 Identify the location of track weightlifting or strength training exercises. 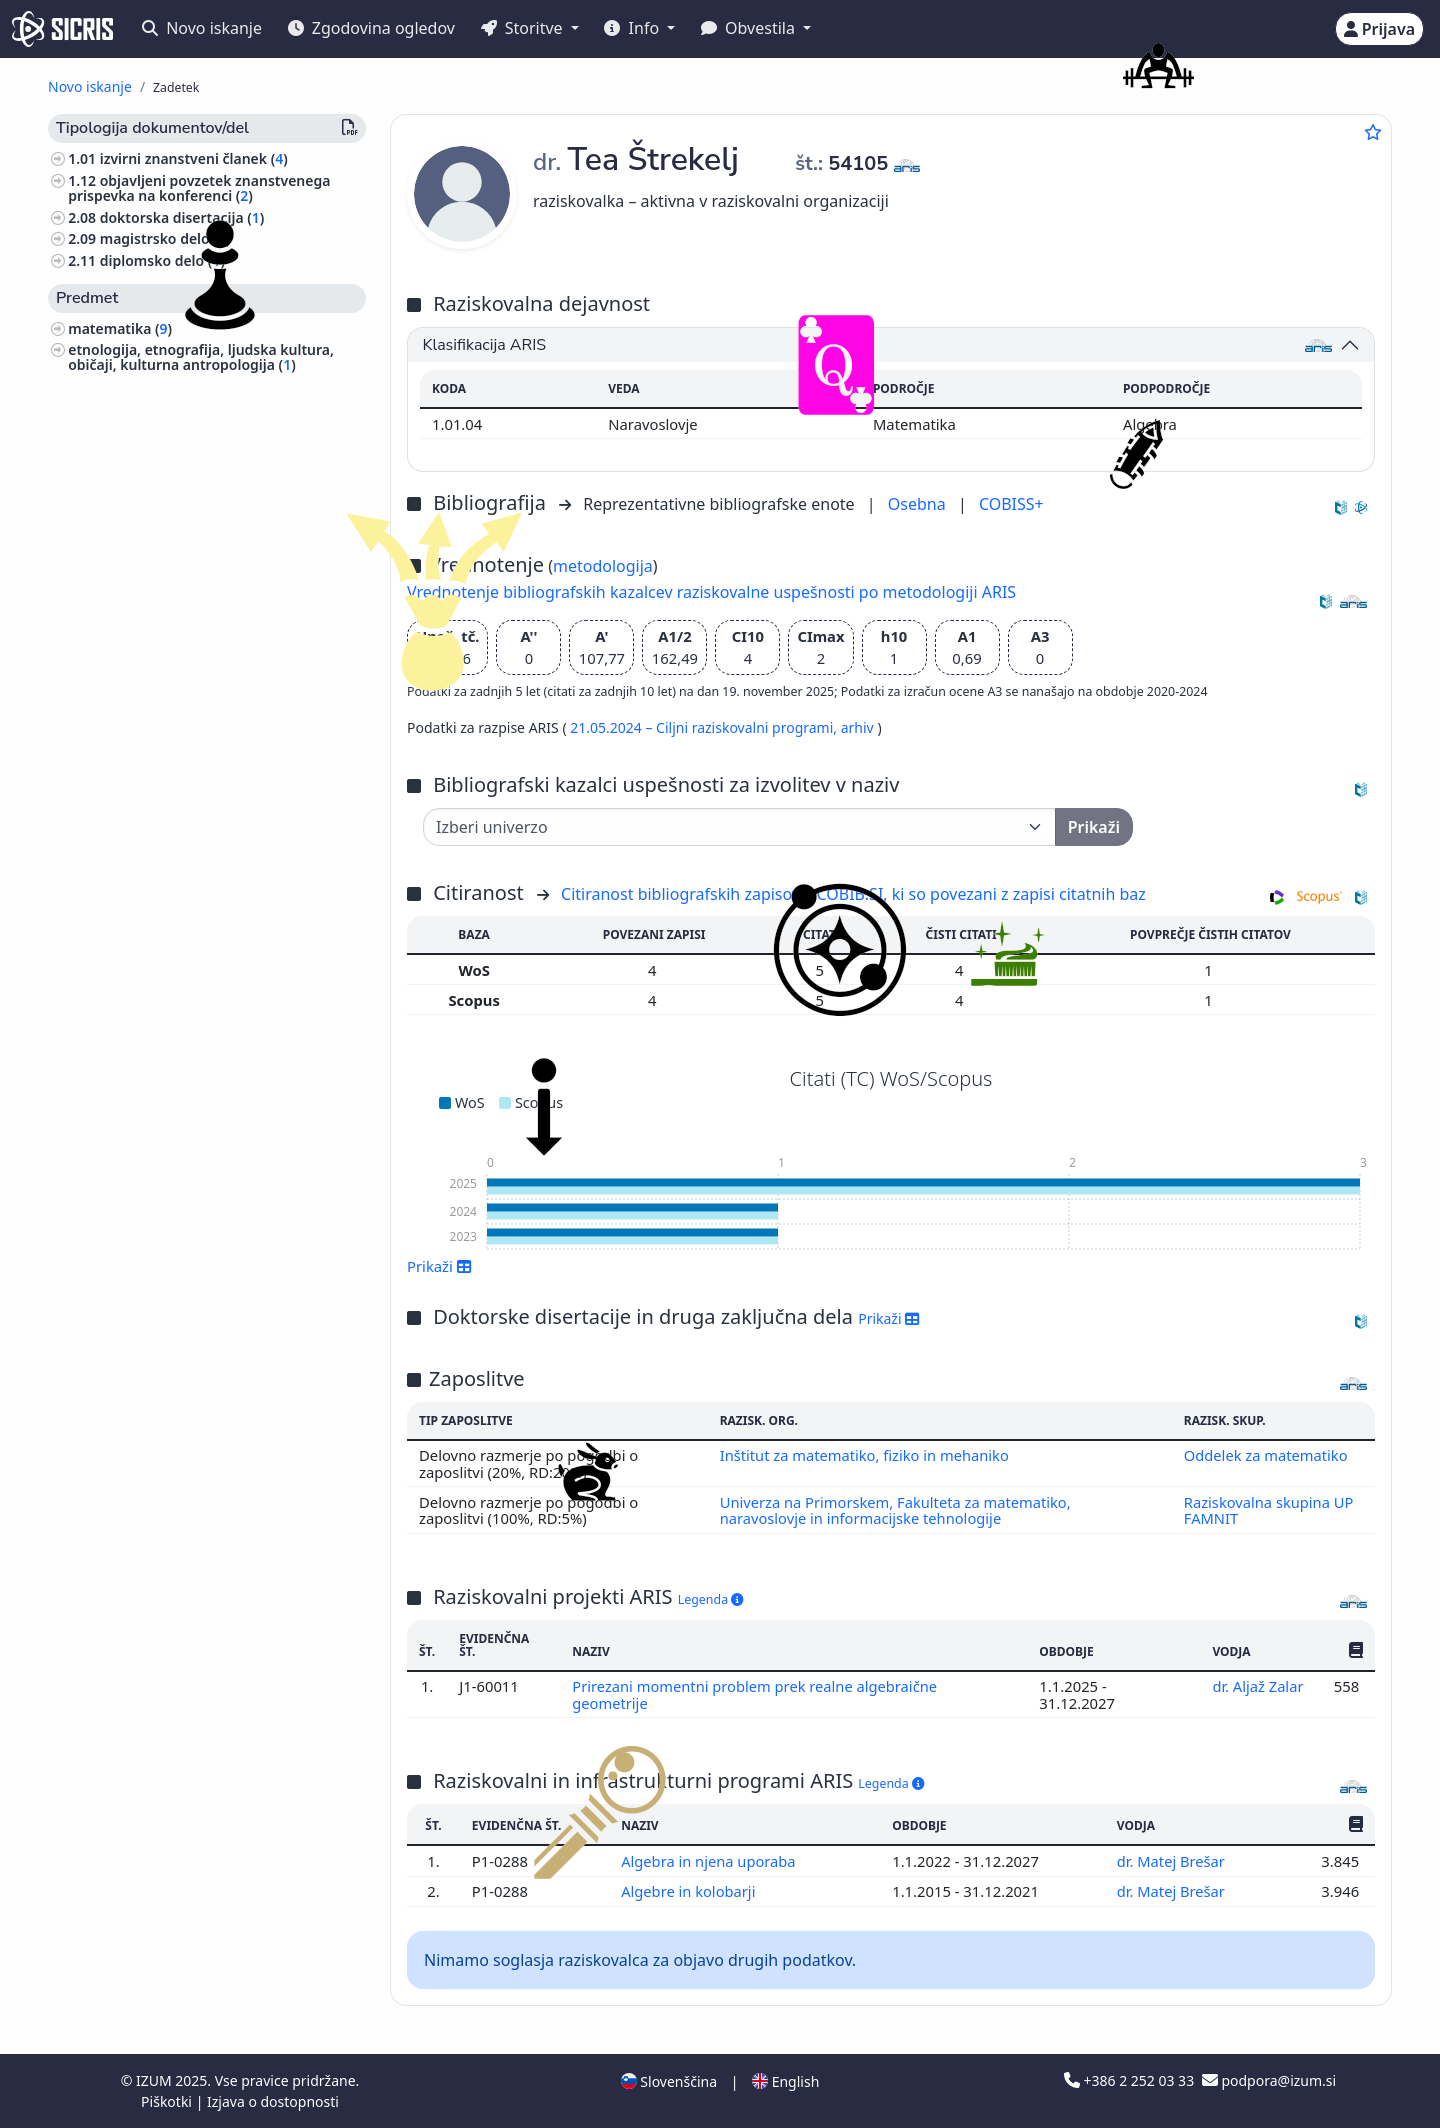
(1158, 52).